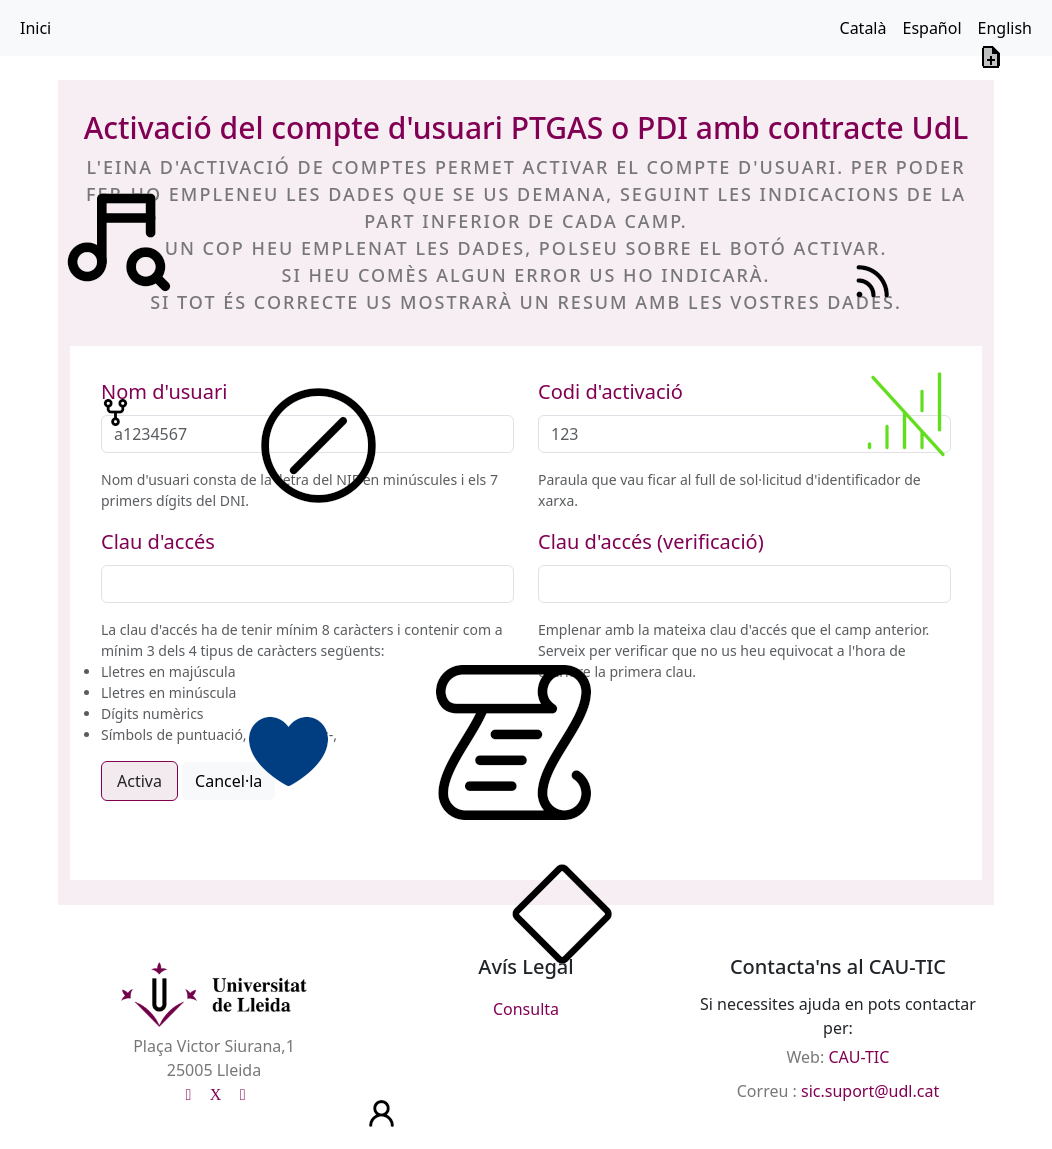 This screenshot has width=1052, height=1149. Describe the element at coordinates (116, 237) in the screenshot. I see `search for songs or music` at that location.